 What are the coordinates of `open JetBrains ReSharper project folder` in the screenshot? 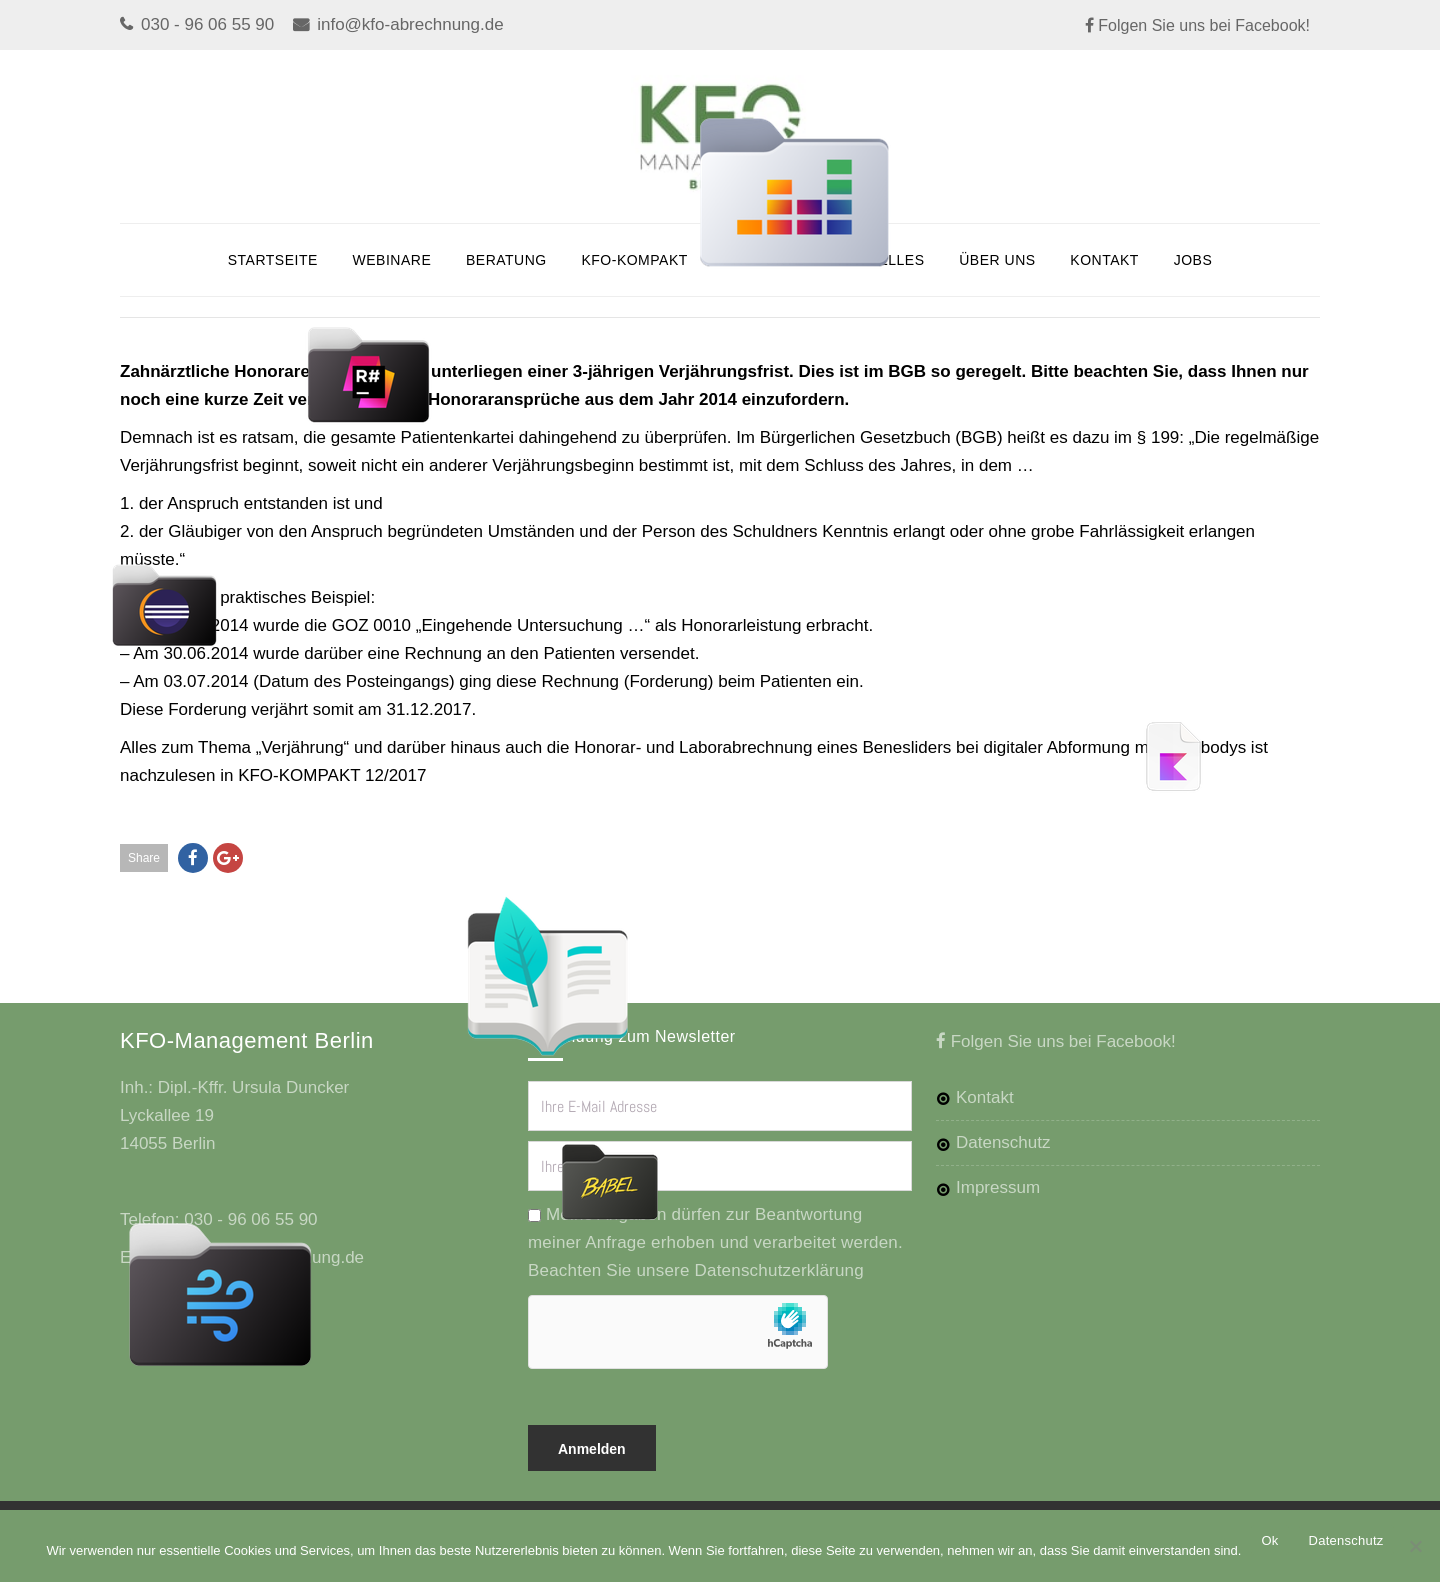 It's located at (368, 378).